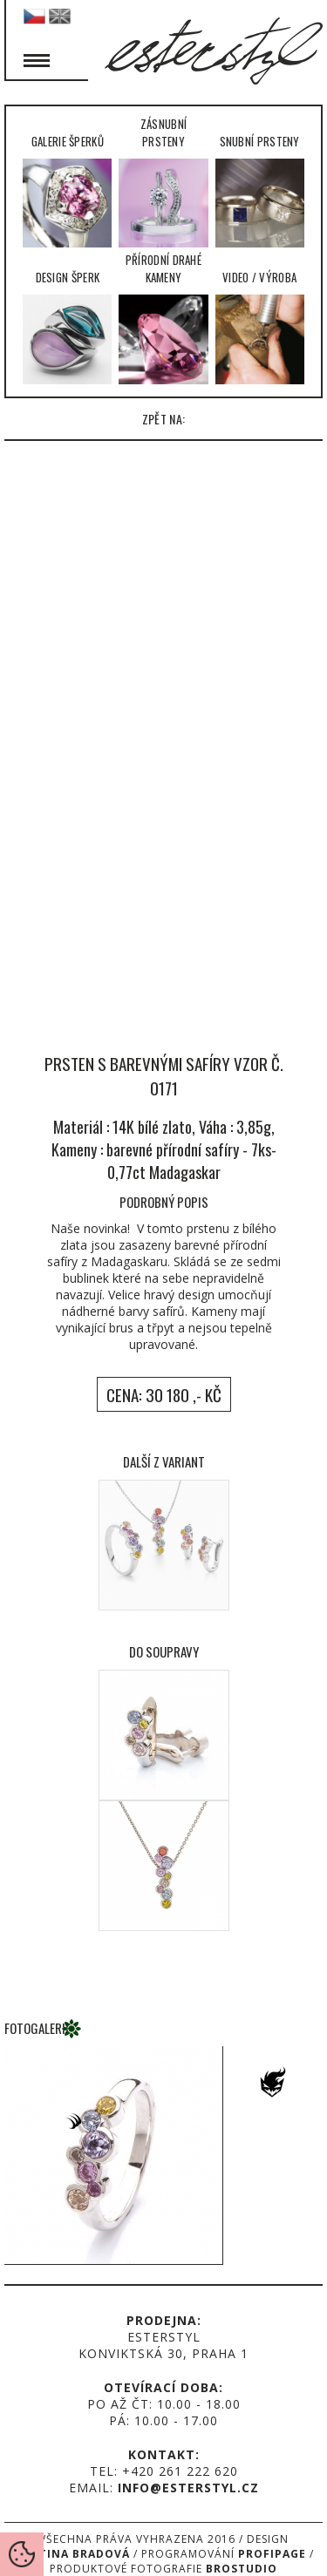  Describe the element at coordinates (73, 2121) in the screenshot. I see `attack or slash action in a game` at that location.